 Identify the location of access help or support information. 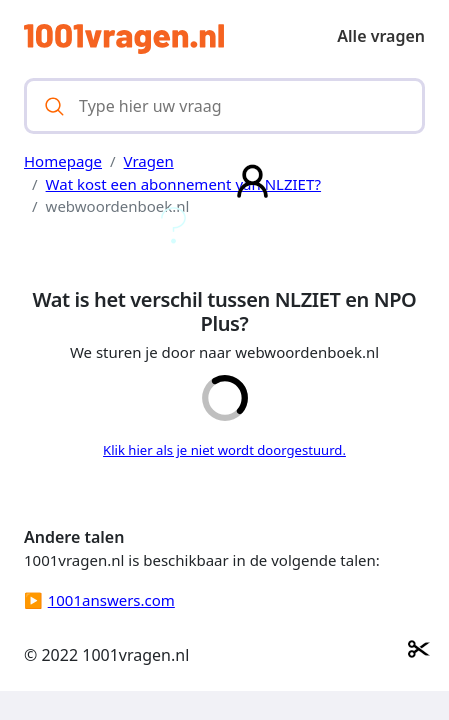
(173, 224).